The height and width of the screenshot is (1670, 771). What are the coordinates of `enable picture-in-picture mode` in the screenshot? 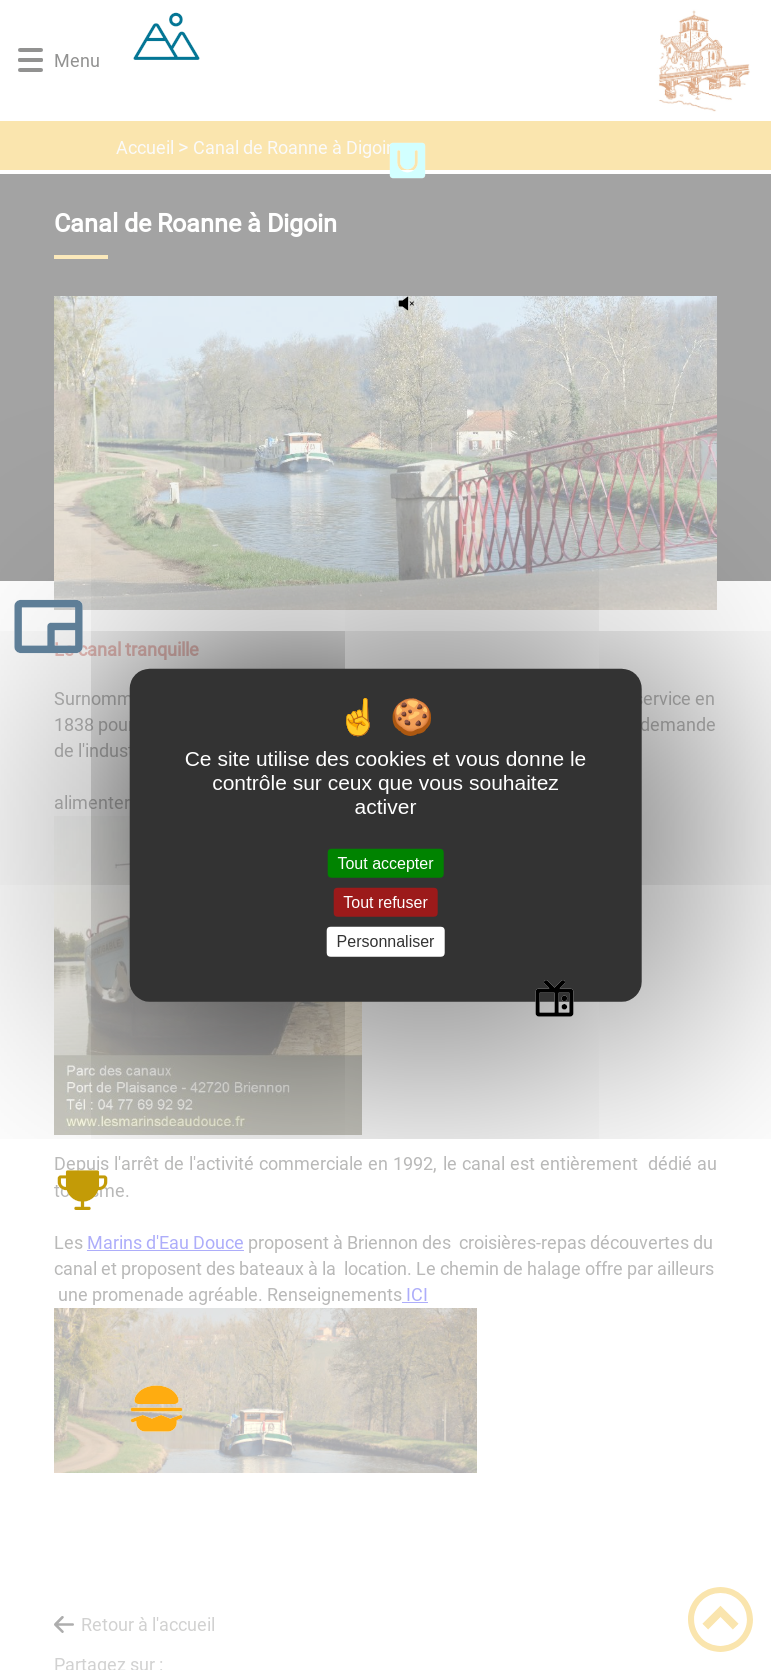 It's located at (48, 626).